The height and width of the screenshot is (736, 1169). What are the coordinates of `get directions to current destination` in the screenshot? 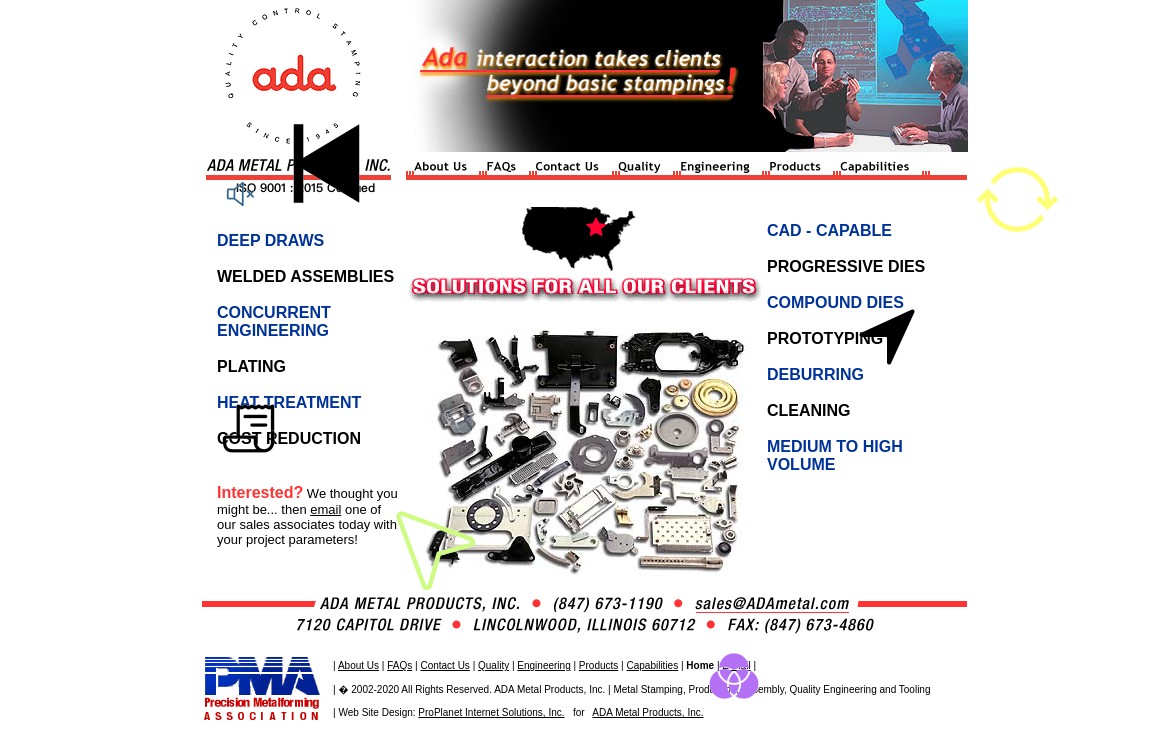 It's located at (887, 337).